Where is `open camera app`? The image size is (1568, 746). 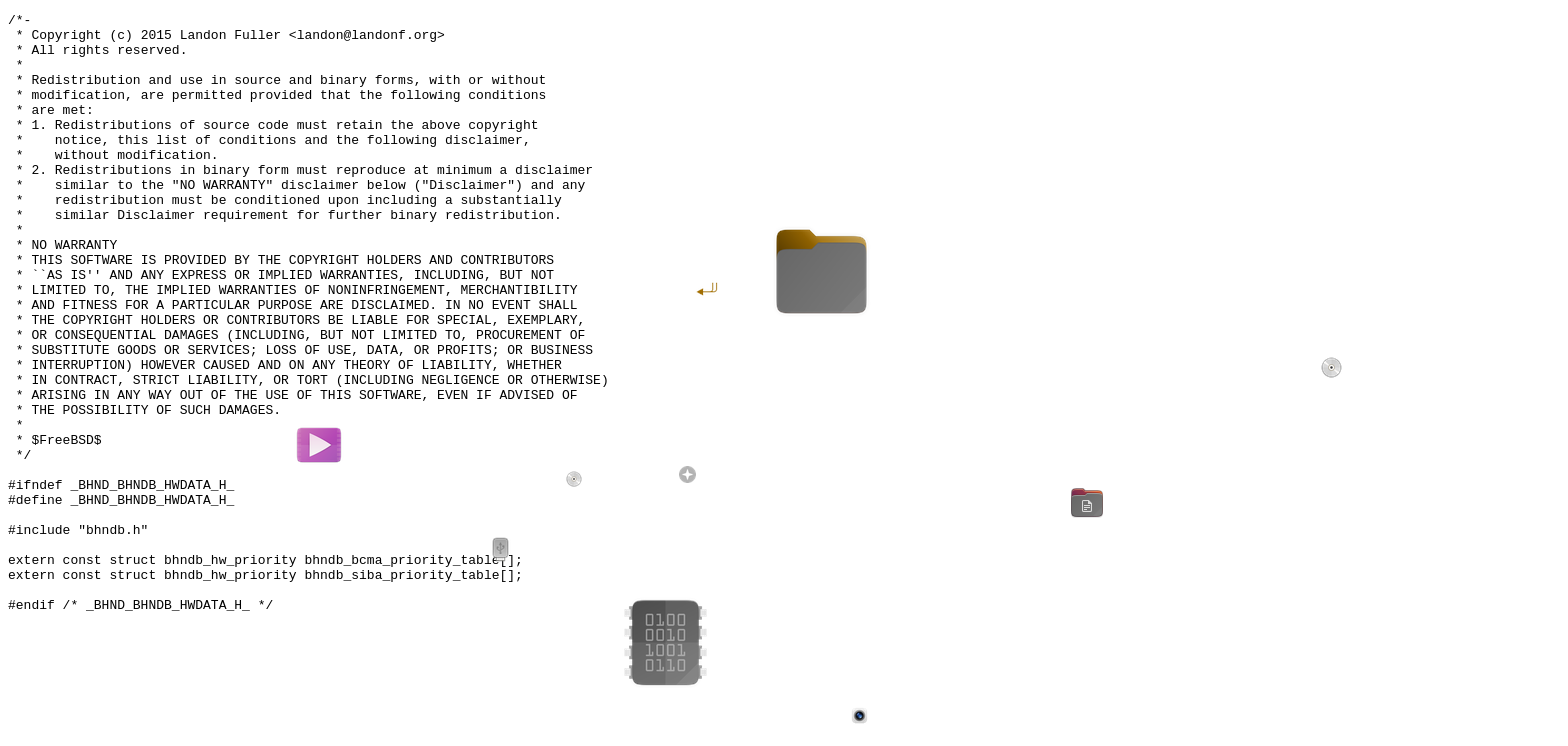 open camera app is located at coordinates (859, 715).